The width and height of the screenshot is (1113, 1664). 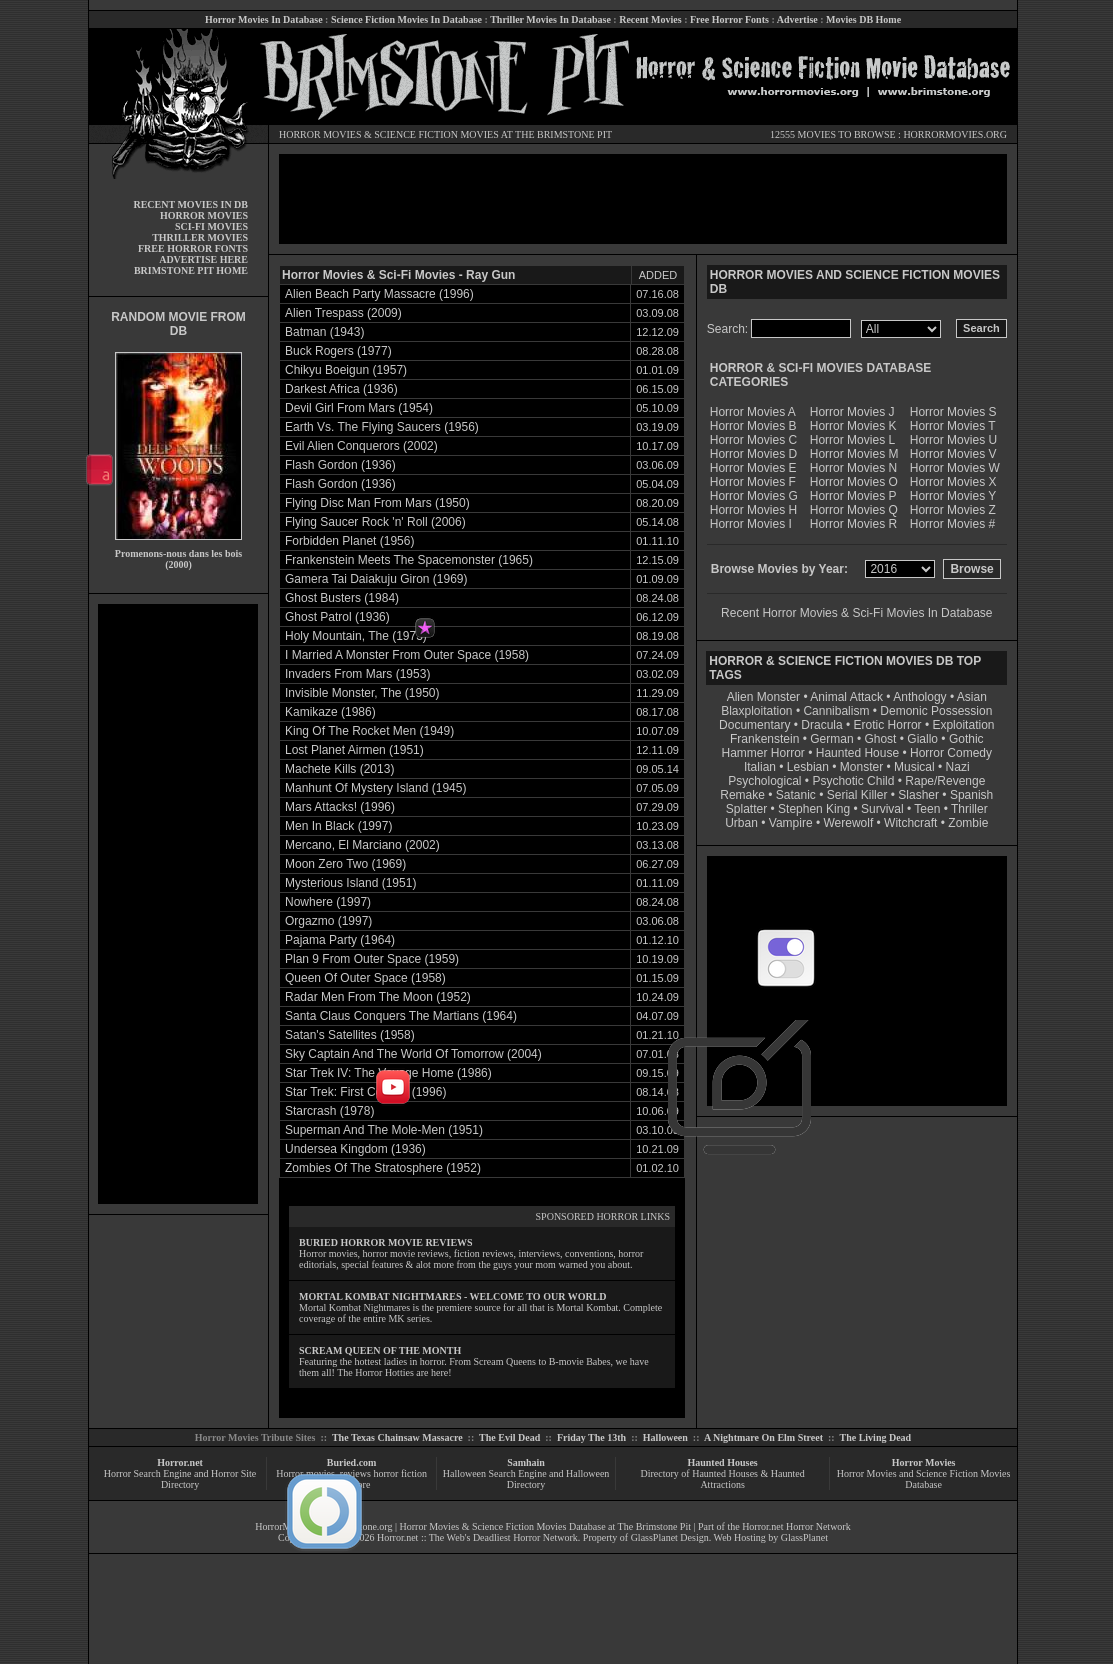 What do you see at coordinates (99, 469) in the screenshot?
I see `open the dictionary app` at bounding box center [99, 469].